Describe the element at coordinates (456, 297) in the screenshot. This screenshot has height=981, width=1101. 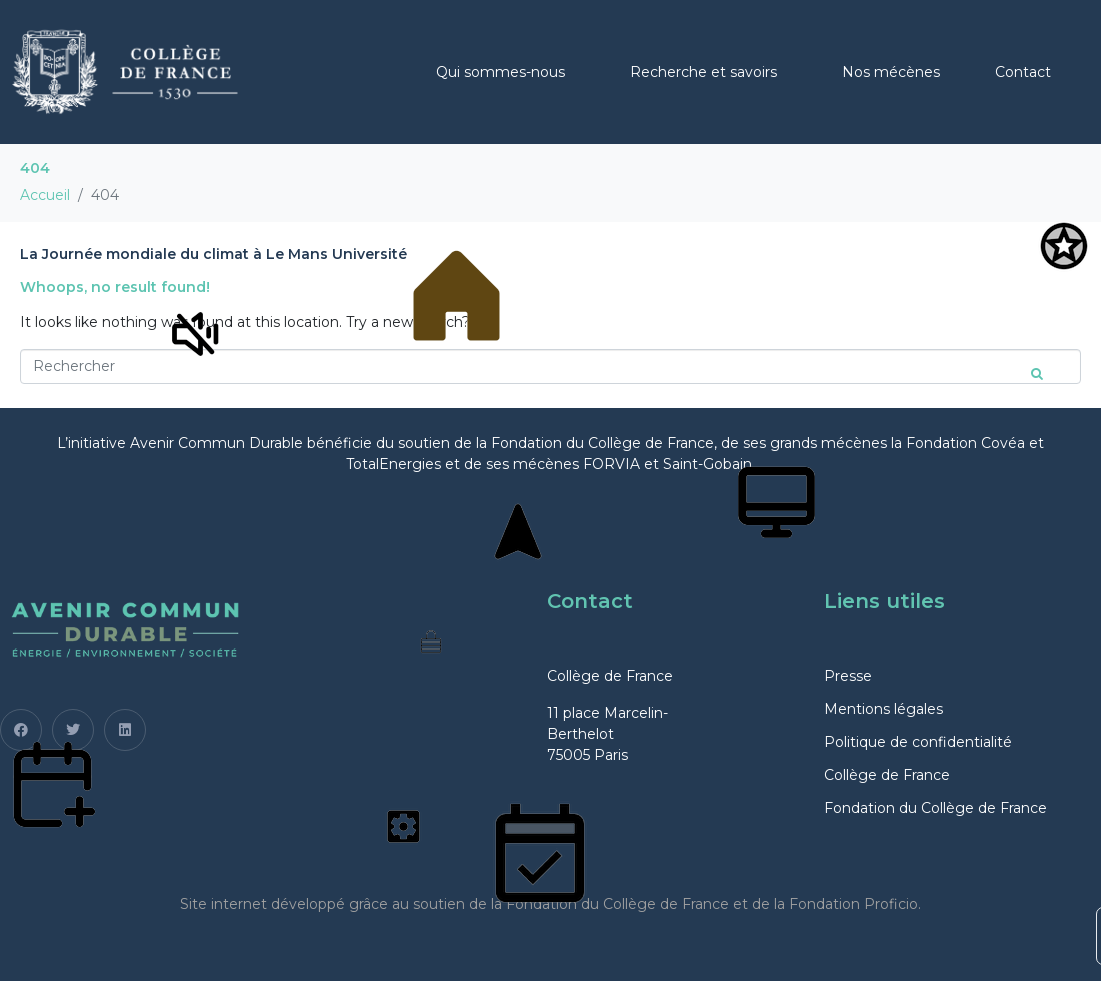
I see `navigate to home screen` at that location.